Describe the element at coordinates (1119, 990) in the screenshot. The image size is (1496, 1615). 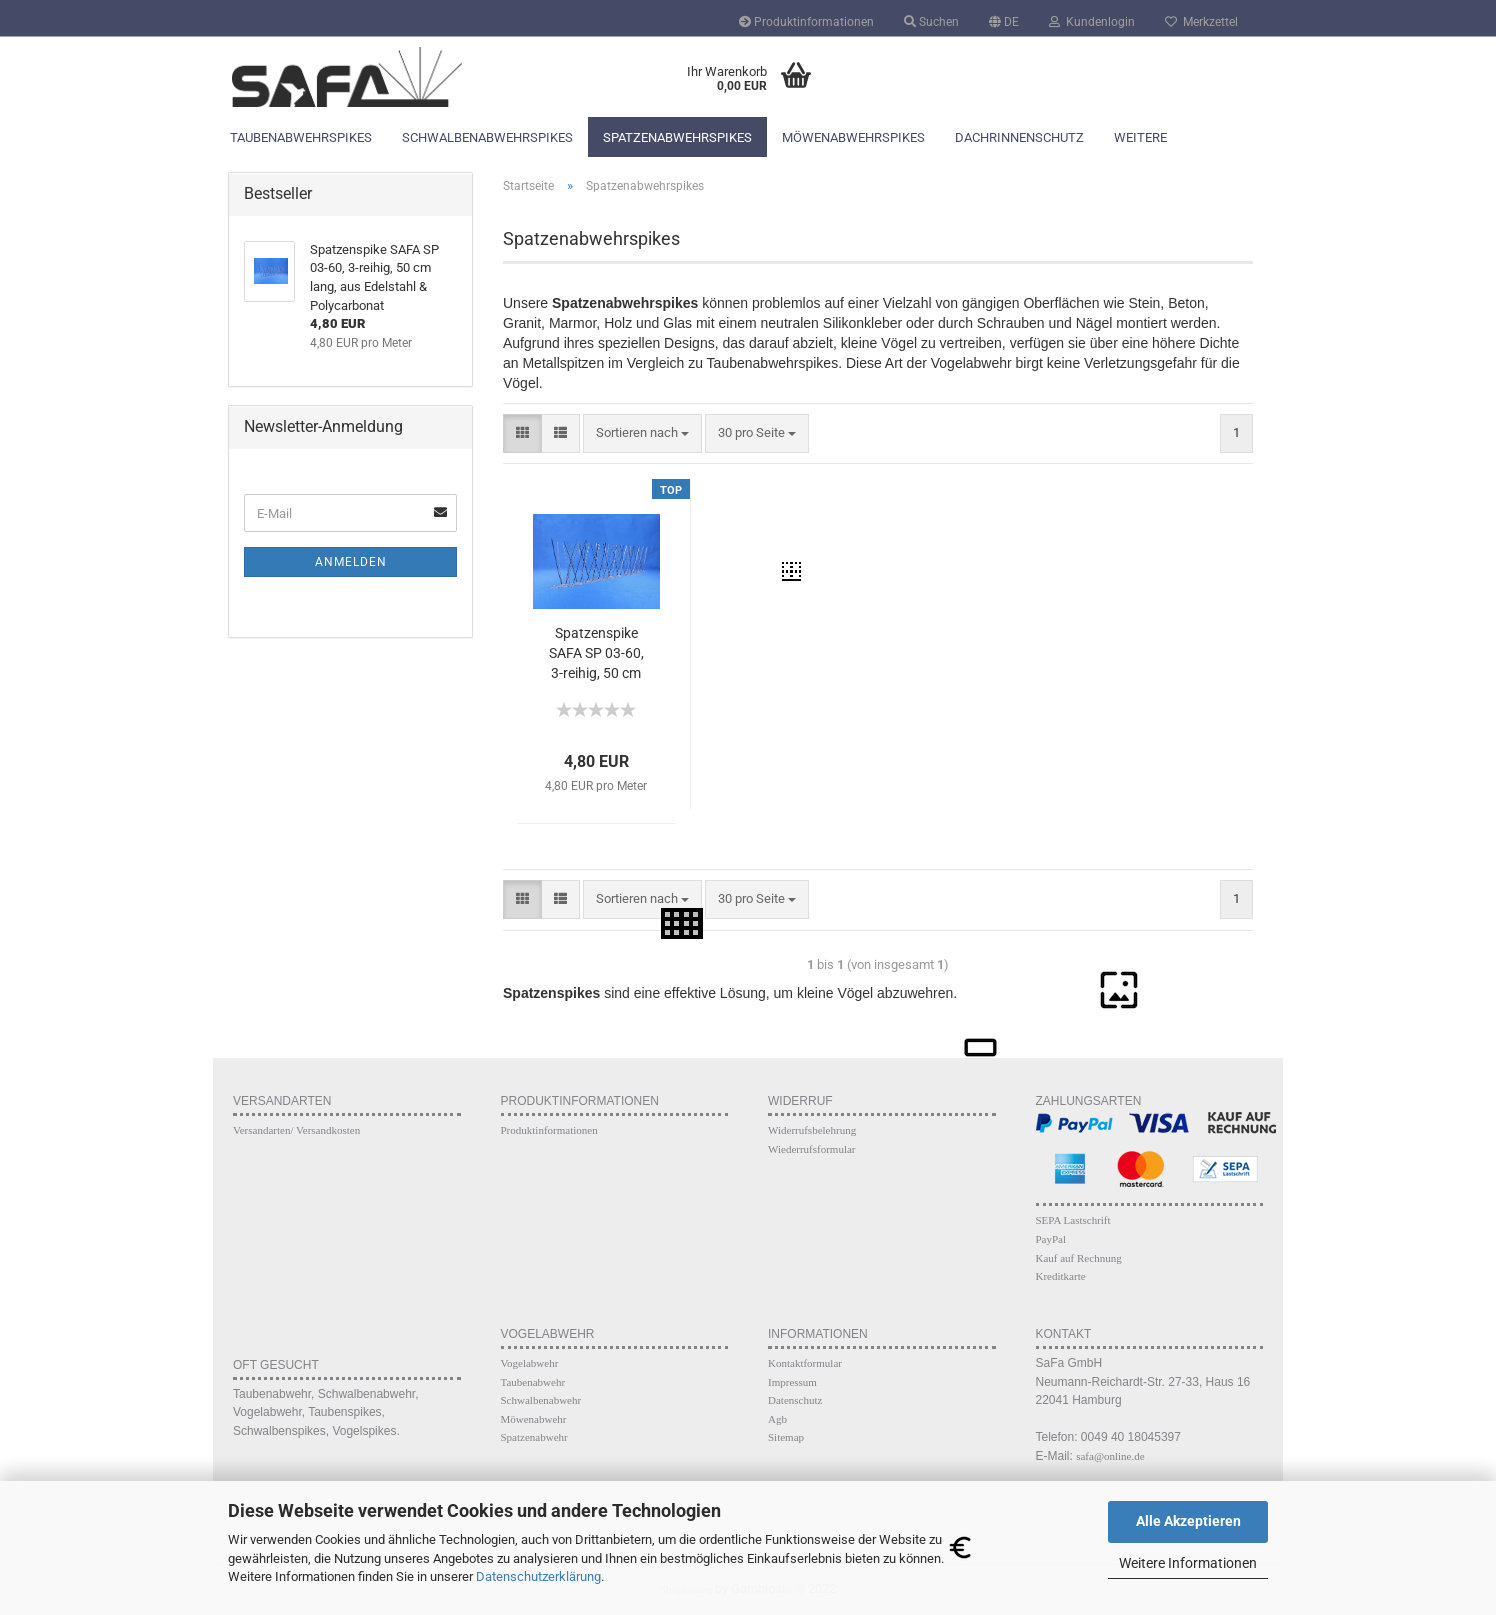
I see `change wallpaper or background image` at that location.